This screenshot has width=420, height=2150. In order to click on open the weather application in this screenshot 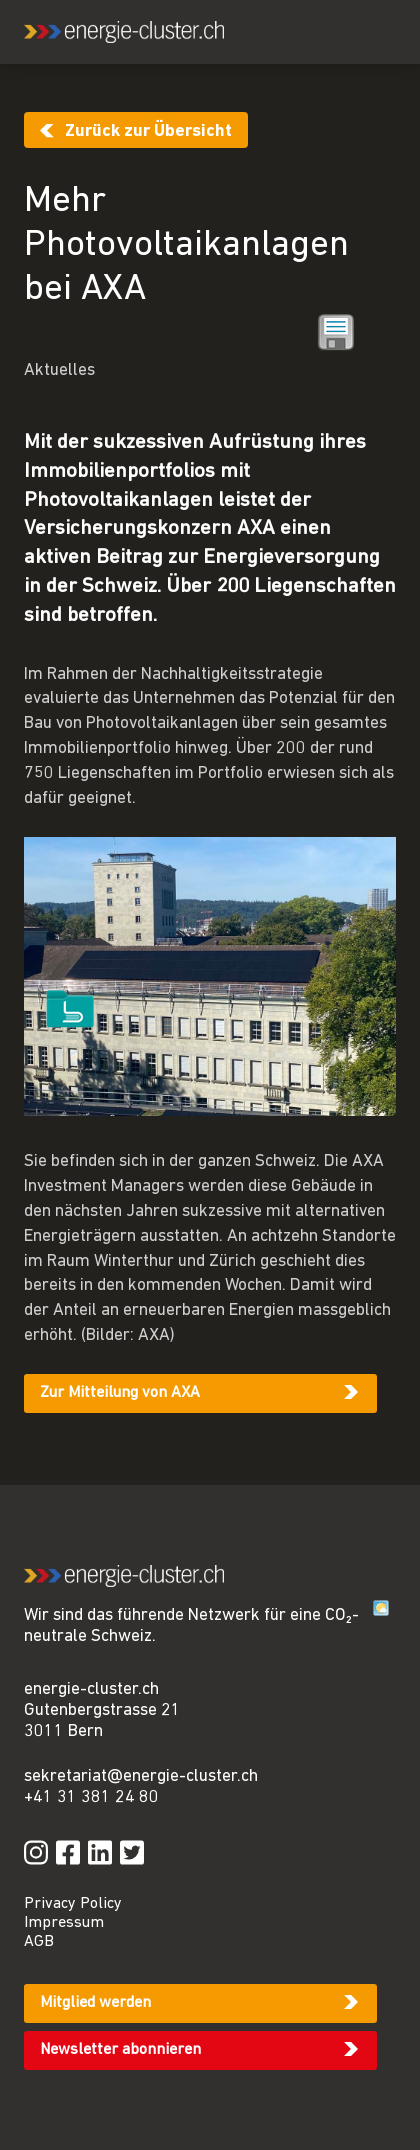, I will do `click(381, 1608)`.